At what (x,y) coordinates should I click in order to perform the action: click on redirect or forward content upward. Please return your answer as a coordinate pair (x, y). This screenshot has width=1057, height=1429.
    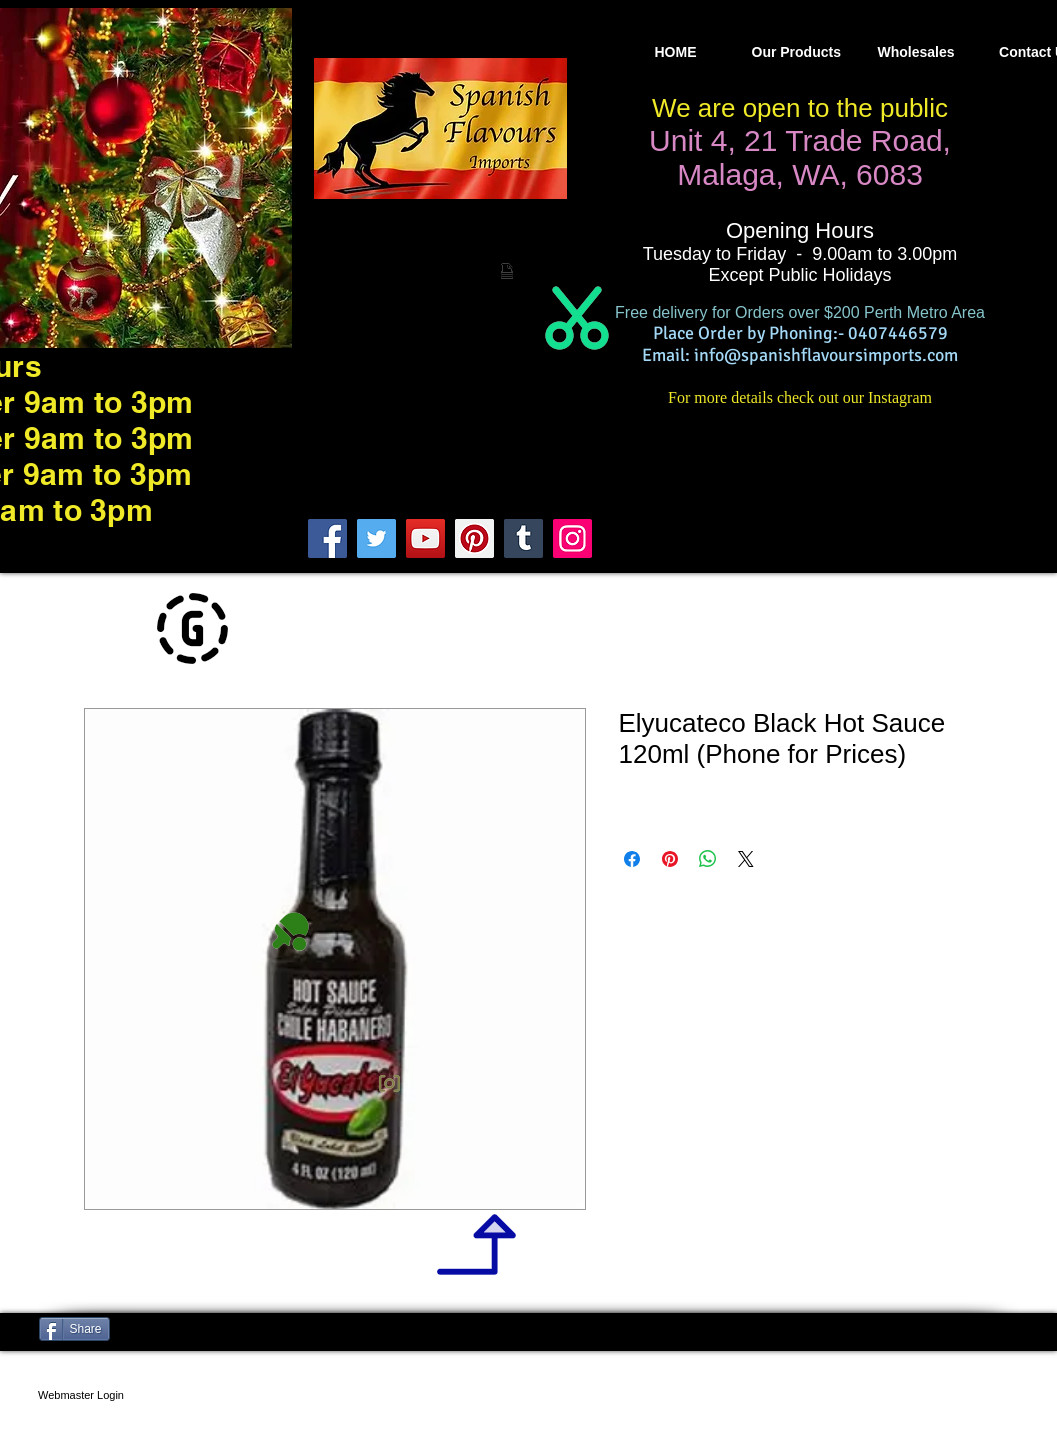
    Looking at the image, I should click on (479, 1247).